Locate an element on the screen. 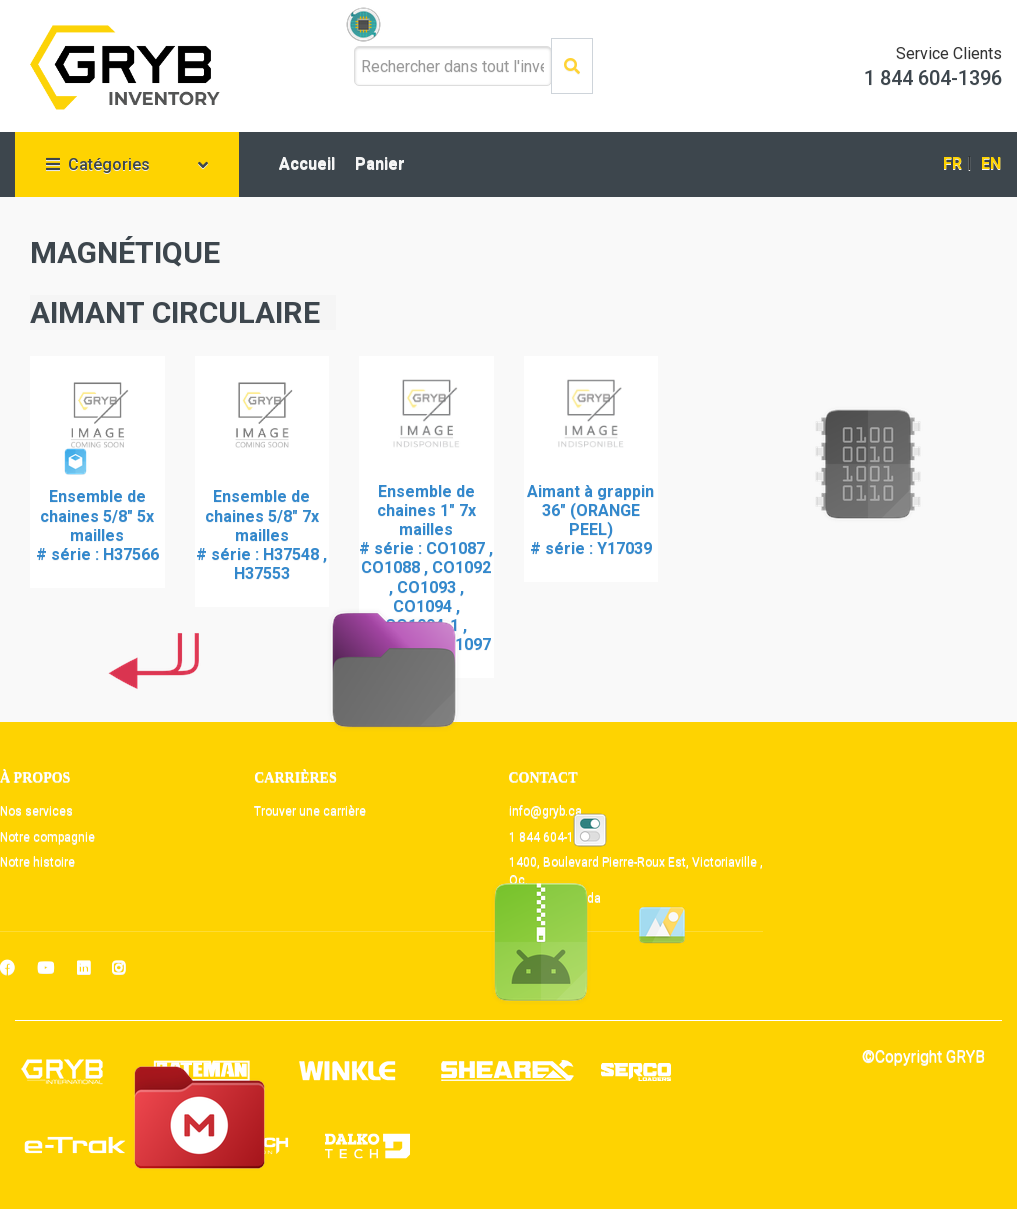 Image resolution: width=1017 pixels, height=1209 pixels. firmware file type indicator is located at coordinates (868, 464).